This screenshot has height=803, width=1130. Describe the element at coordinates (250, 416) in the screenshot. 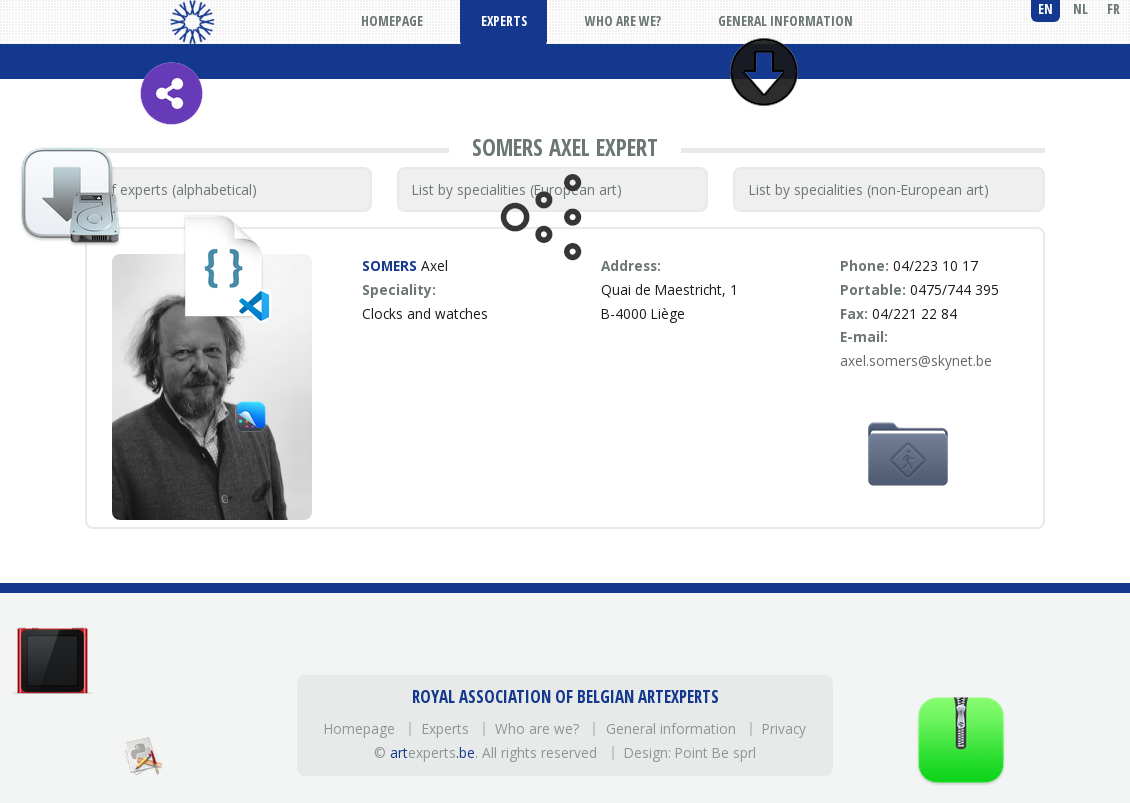

I see `open CleanShot X screen capture app` at that location.